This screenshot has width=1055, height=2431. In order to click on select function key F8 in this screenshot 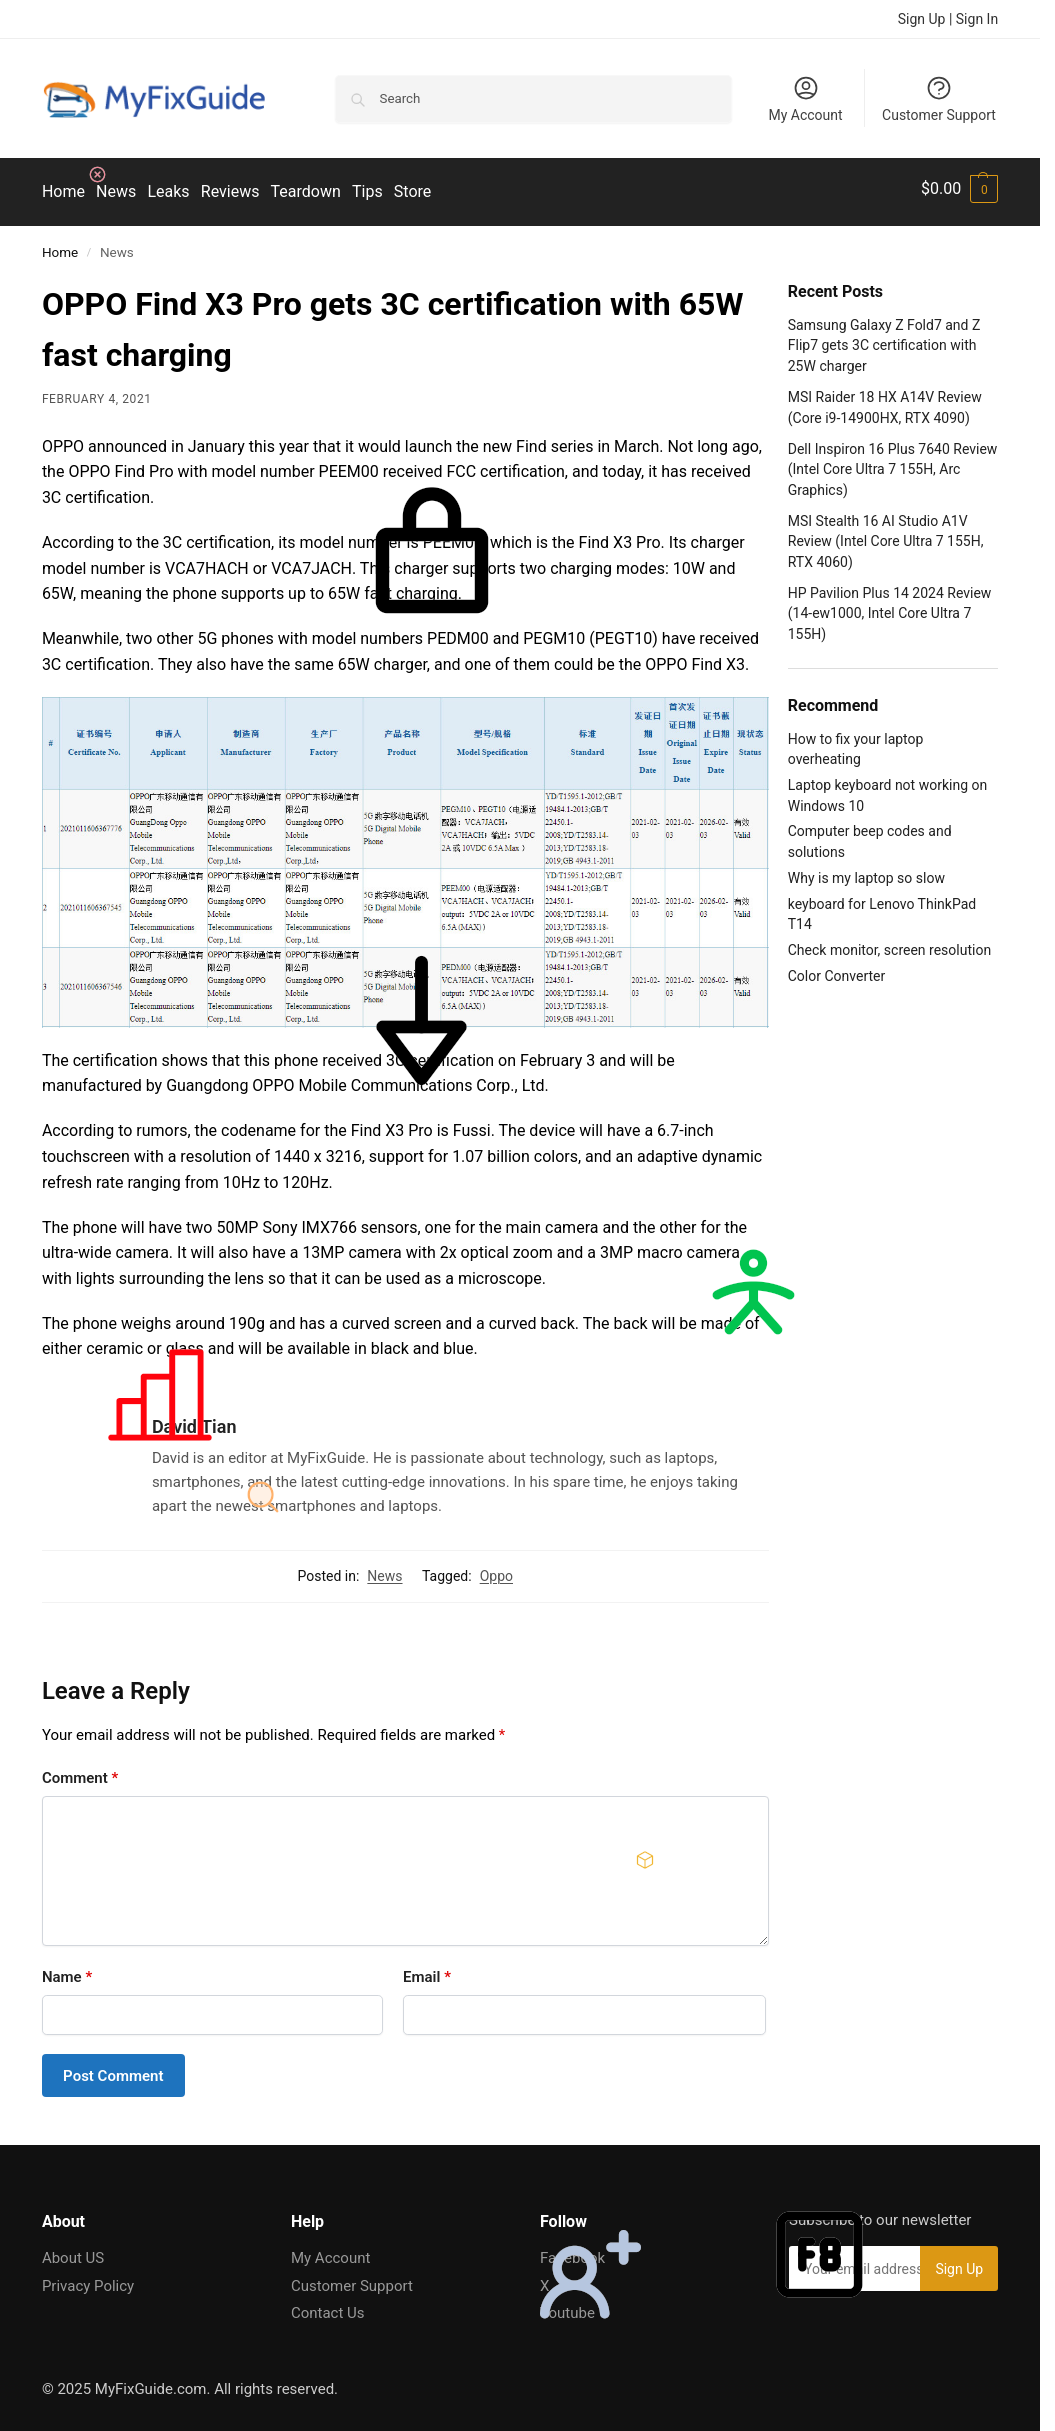, I will do `click(819, 2254)`.